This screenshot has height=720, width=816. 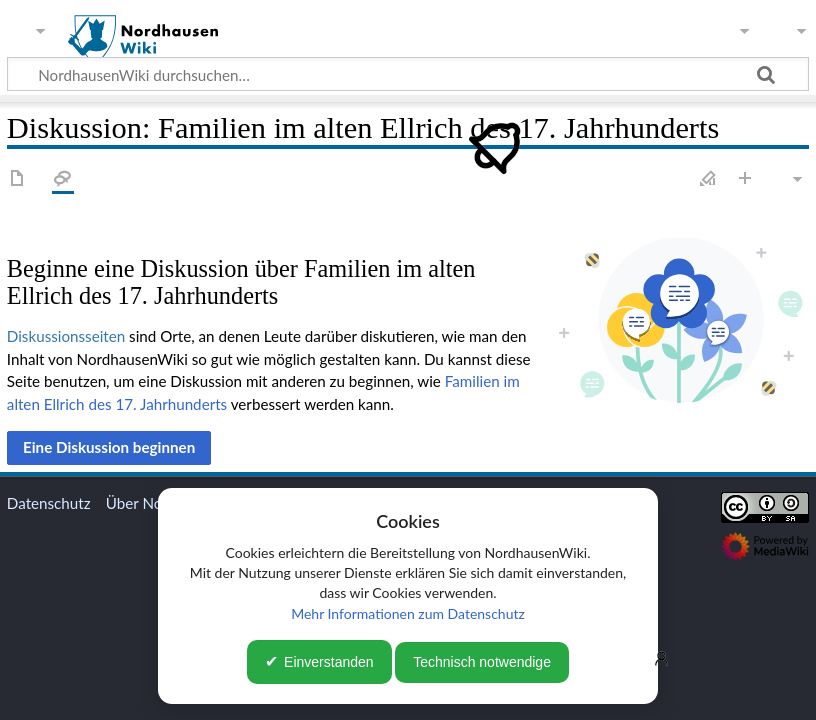 I want to click on view your profile, so click(x=661, y=658).